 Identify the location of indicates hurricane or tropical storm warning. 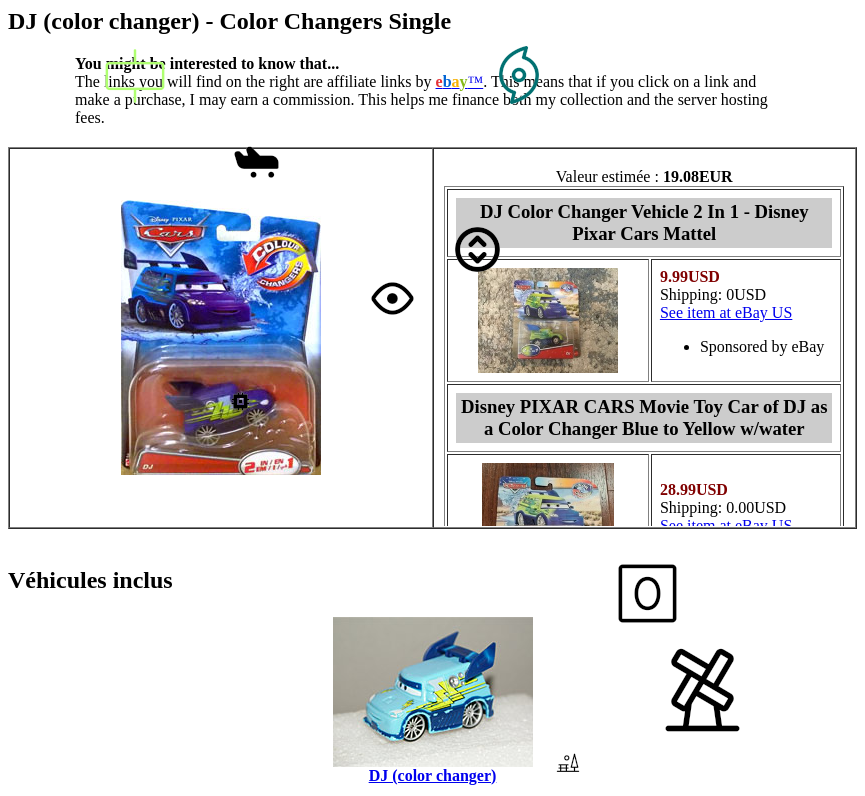
(519, 75).